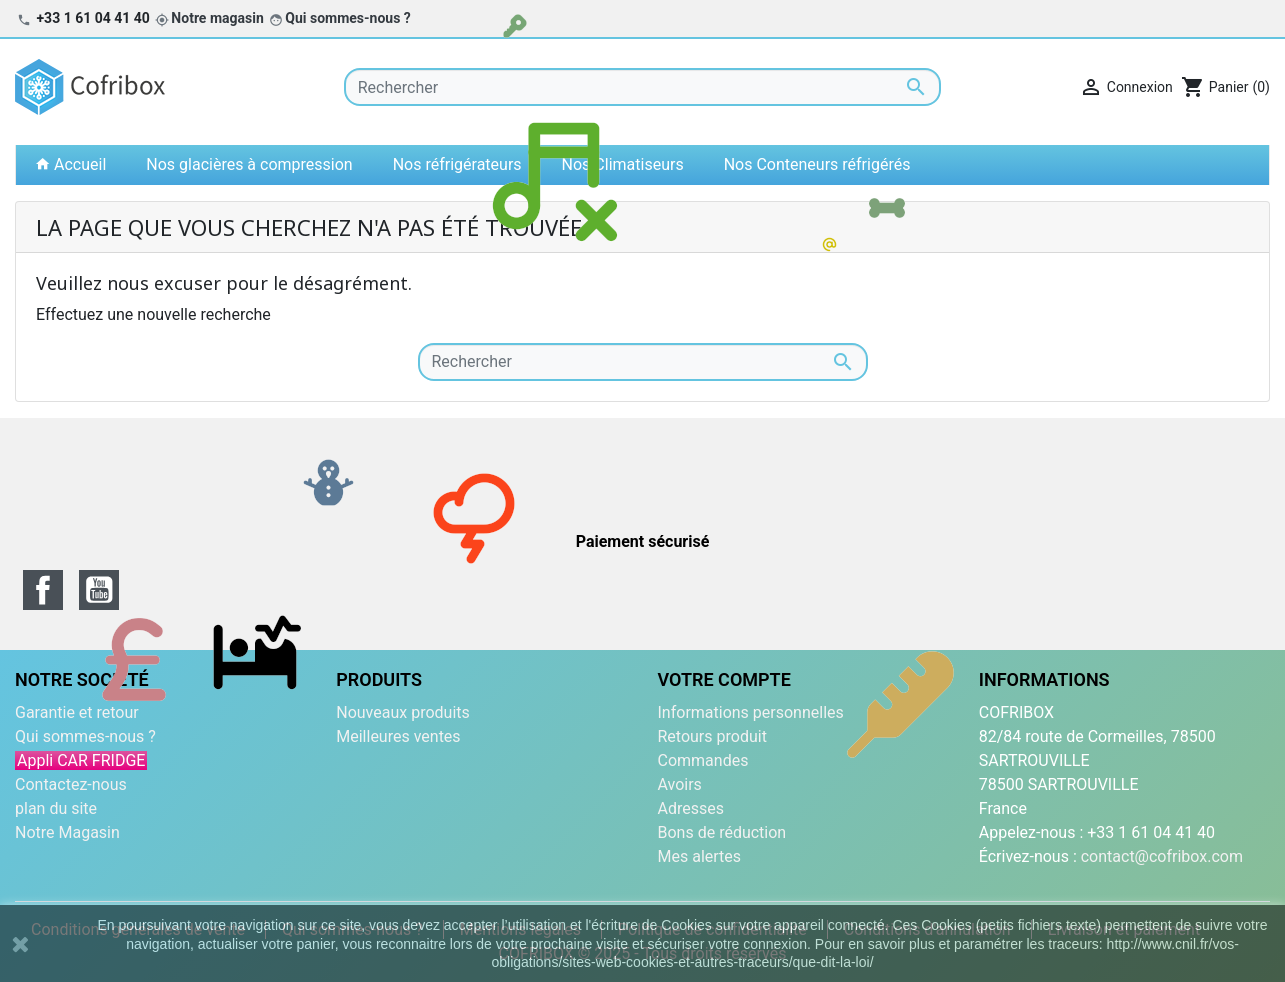 This screenshot has width=1285, height=982. What do you see at coordinates (474, 517) in the screenshot?
I see `indicates thunderstorm or severe weather conditions` at bounding box center [474, 517].